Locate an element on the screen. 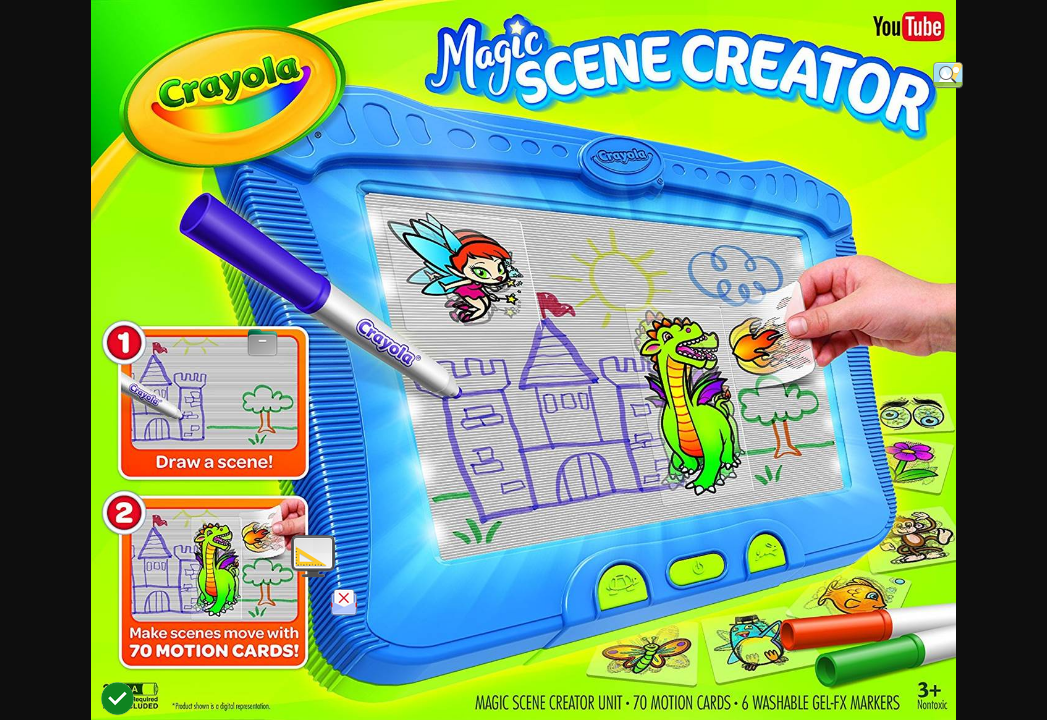 The image size is (1047, 720). open display settings is located at coordinates (313, 556).